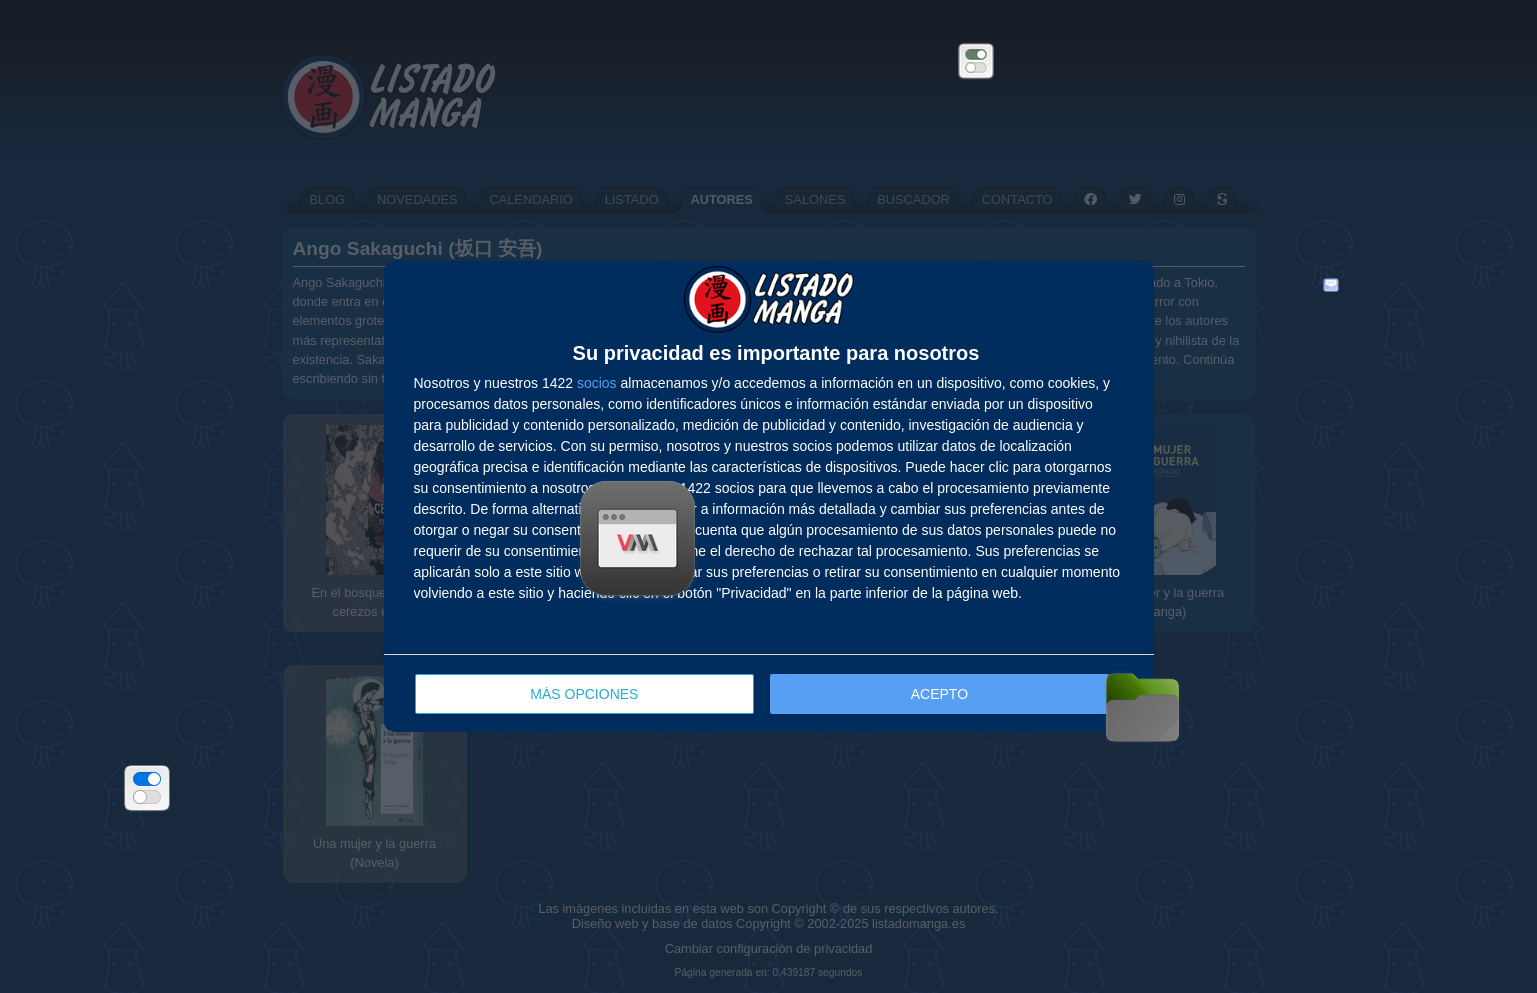 The width and height of the screenshot is (1537, 993). Describe the element at coordinates (147, 788) in the screenshot. I see `open system settings or preferences` at that location.